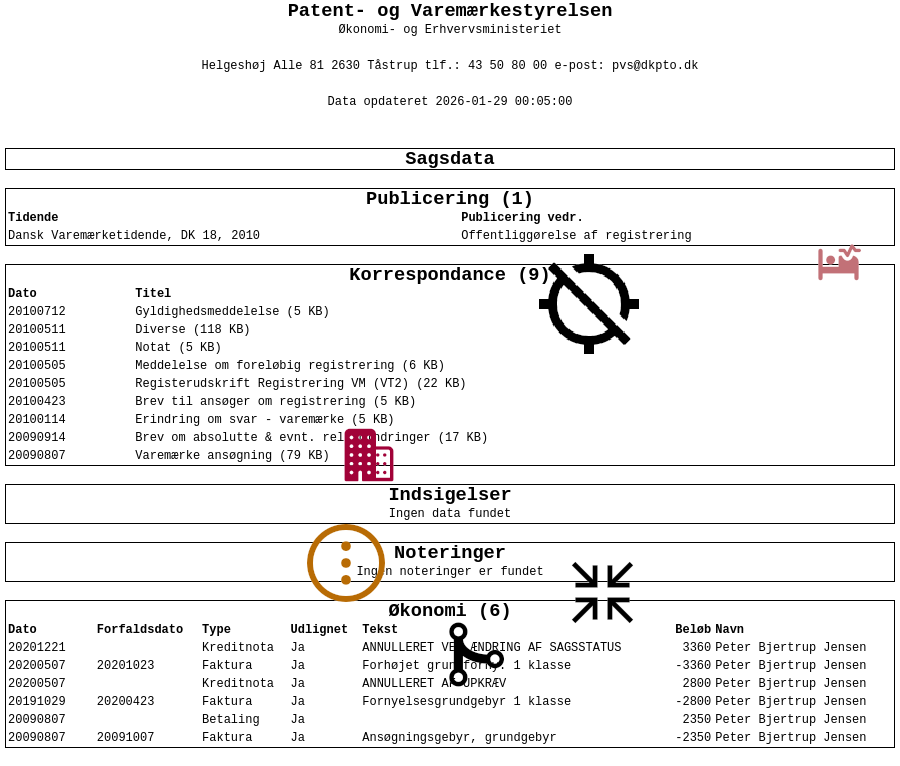  Describe the element at coordinates (476, 654) in the screenshot. I see `merge branches in a git repository` at that location.